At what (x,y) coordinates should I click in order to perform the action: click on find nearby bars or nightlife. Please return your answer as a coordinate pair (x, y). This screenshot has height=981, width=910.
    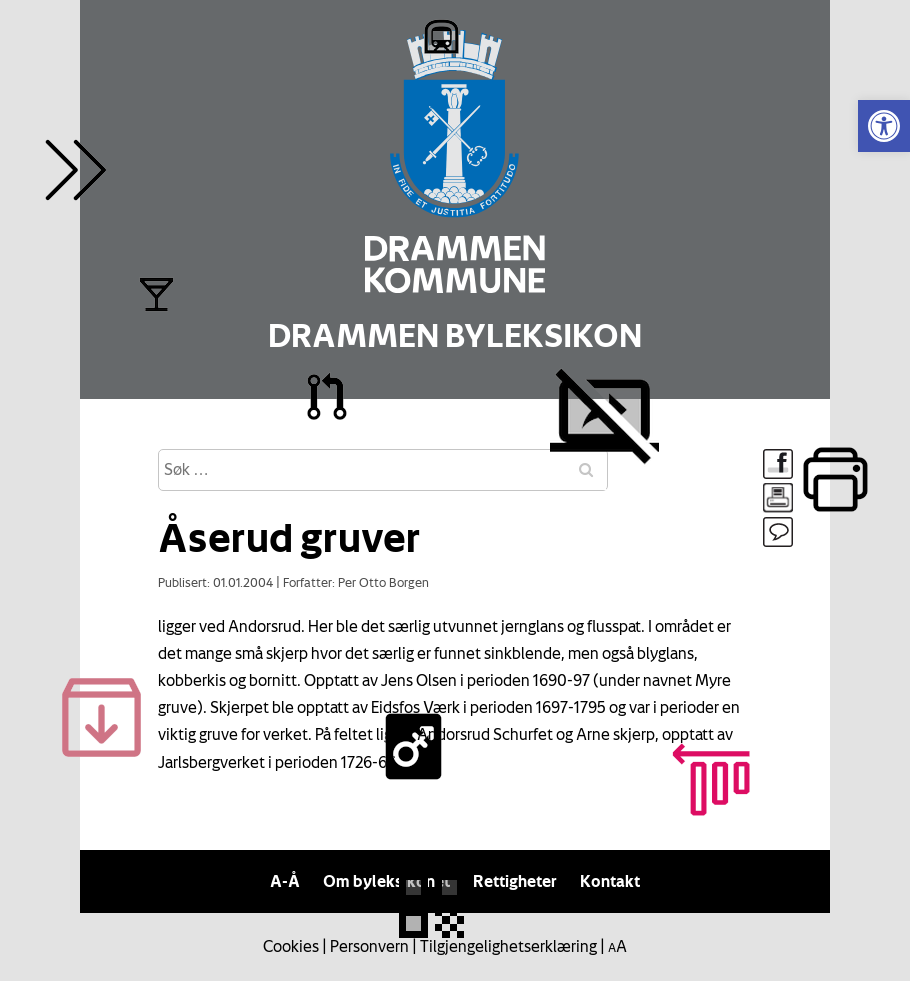
    Looking at the image, I should click on (156, 294).